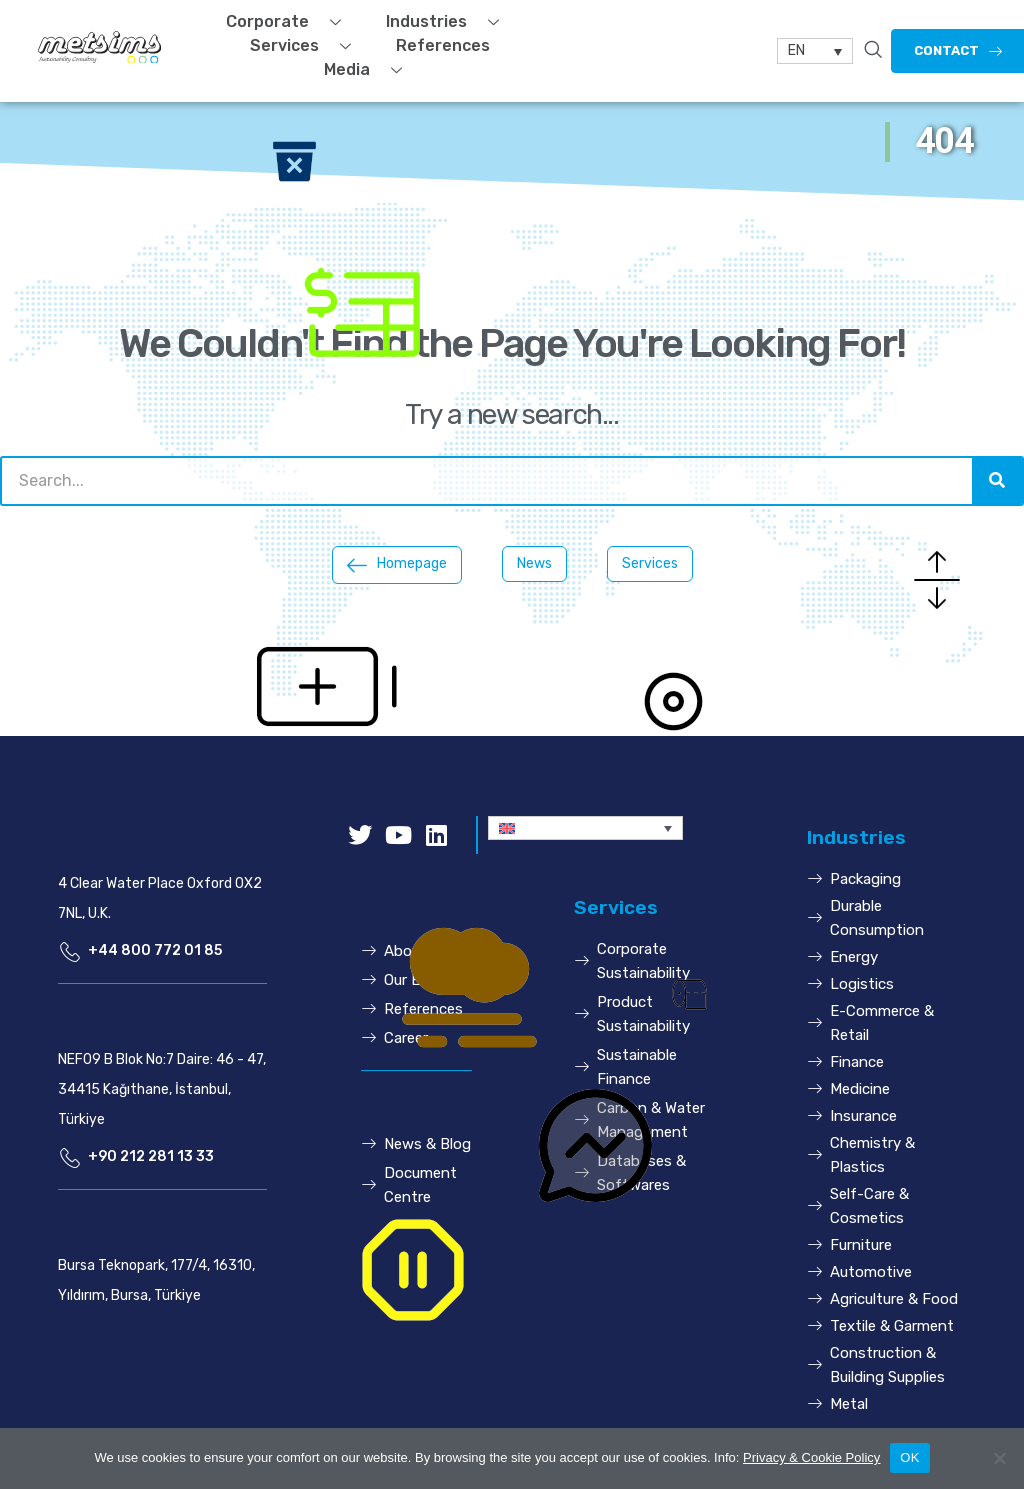 This screenshot has width=1024, height=1489. I want to click on pause or halt a process, so click(413, 1270).